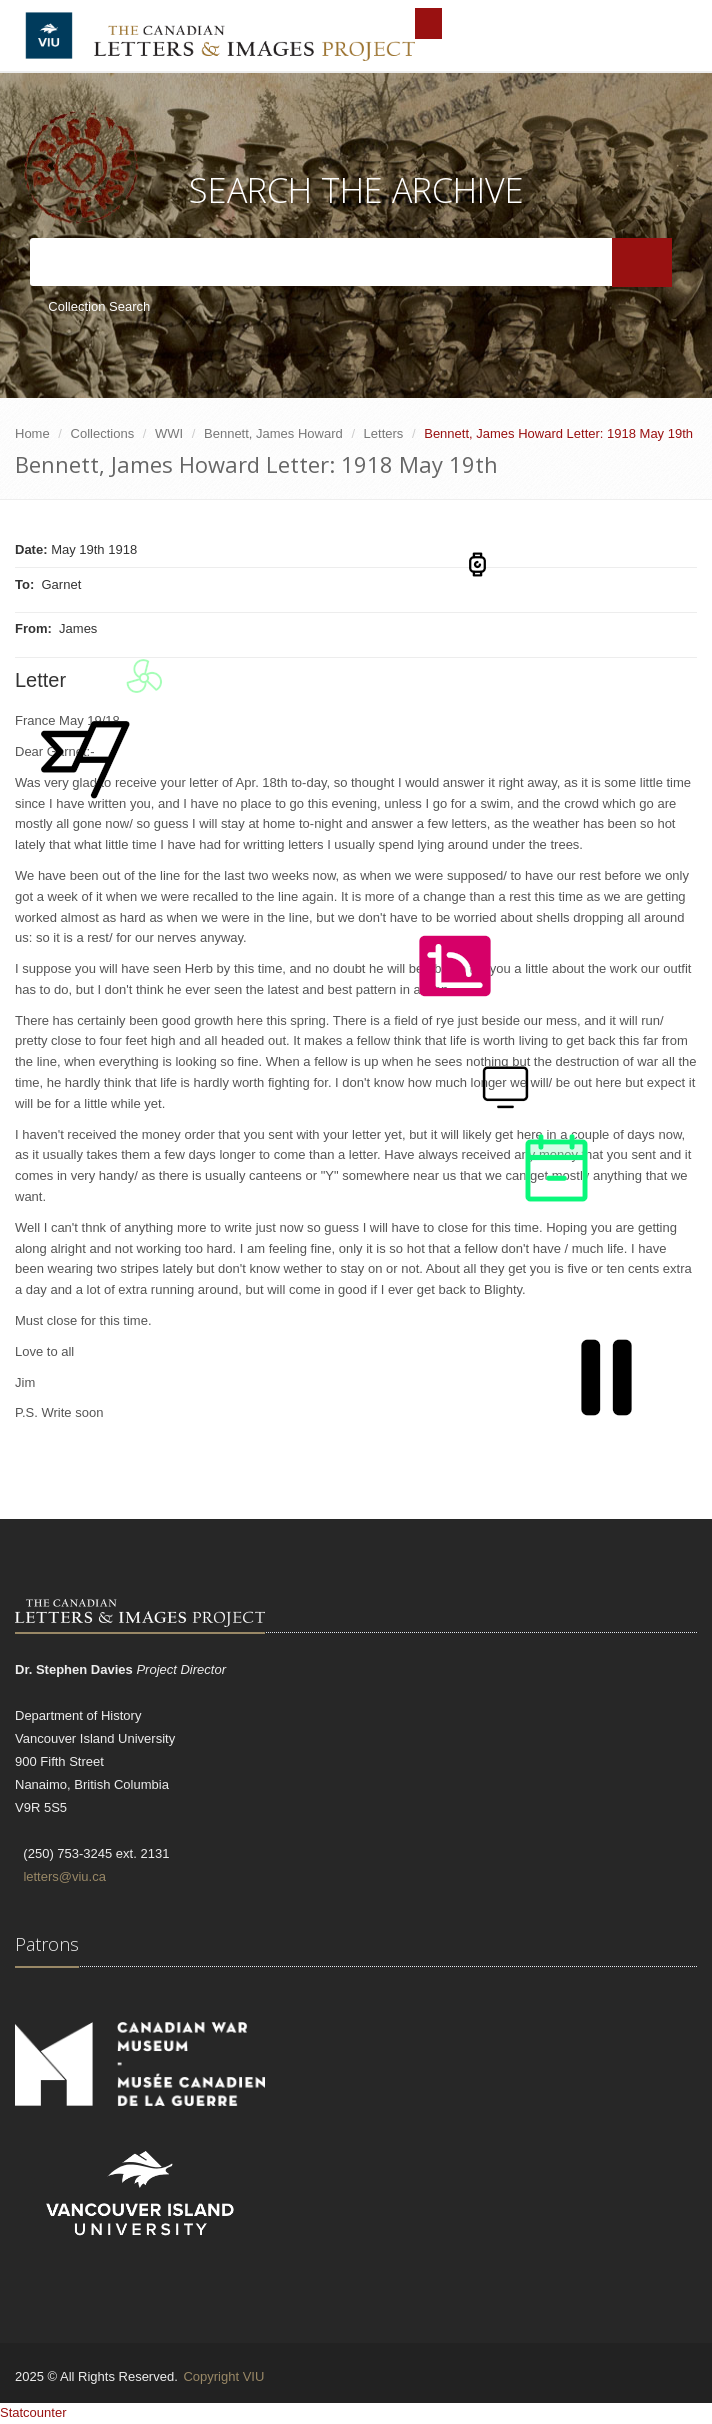 The image size is (712, 2424). What do you see at coordinates (556, 1170) in the screenshot?
I see `remove an event from your calendar` at bounding box center [556, 1170].